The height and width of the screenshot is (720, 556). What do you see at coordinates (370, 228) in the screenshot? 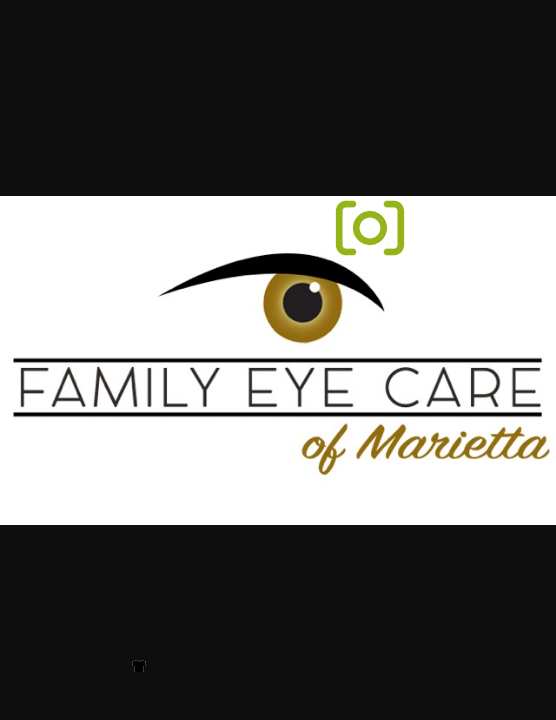
I see `access camera or photo capture settings` at bounding box center [370, 228].